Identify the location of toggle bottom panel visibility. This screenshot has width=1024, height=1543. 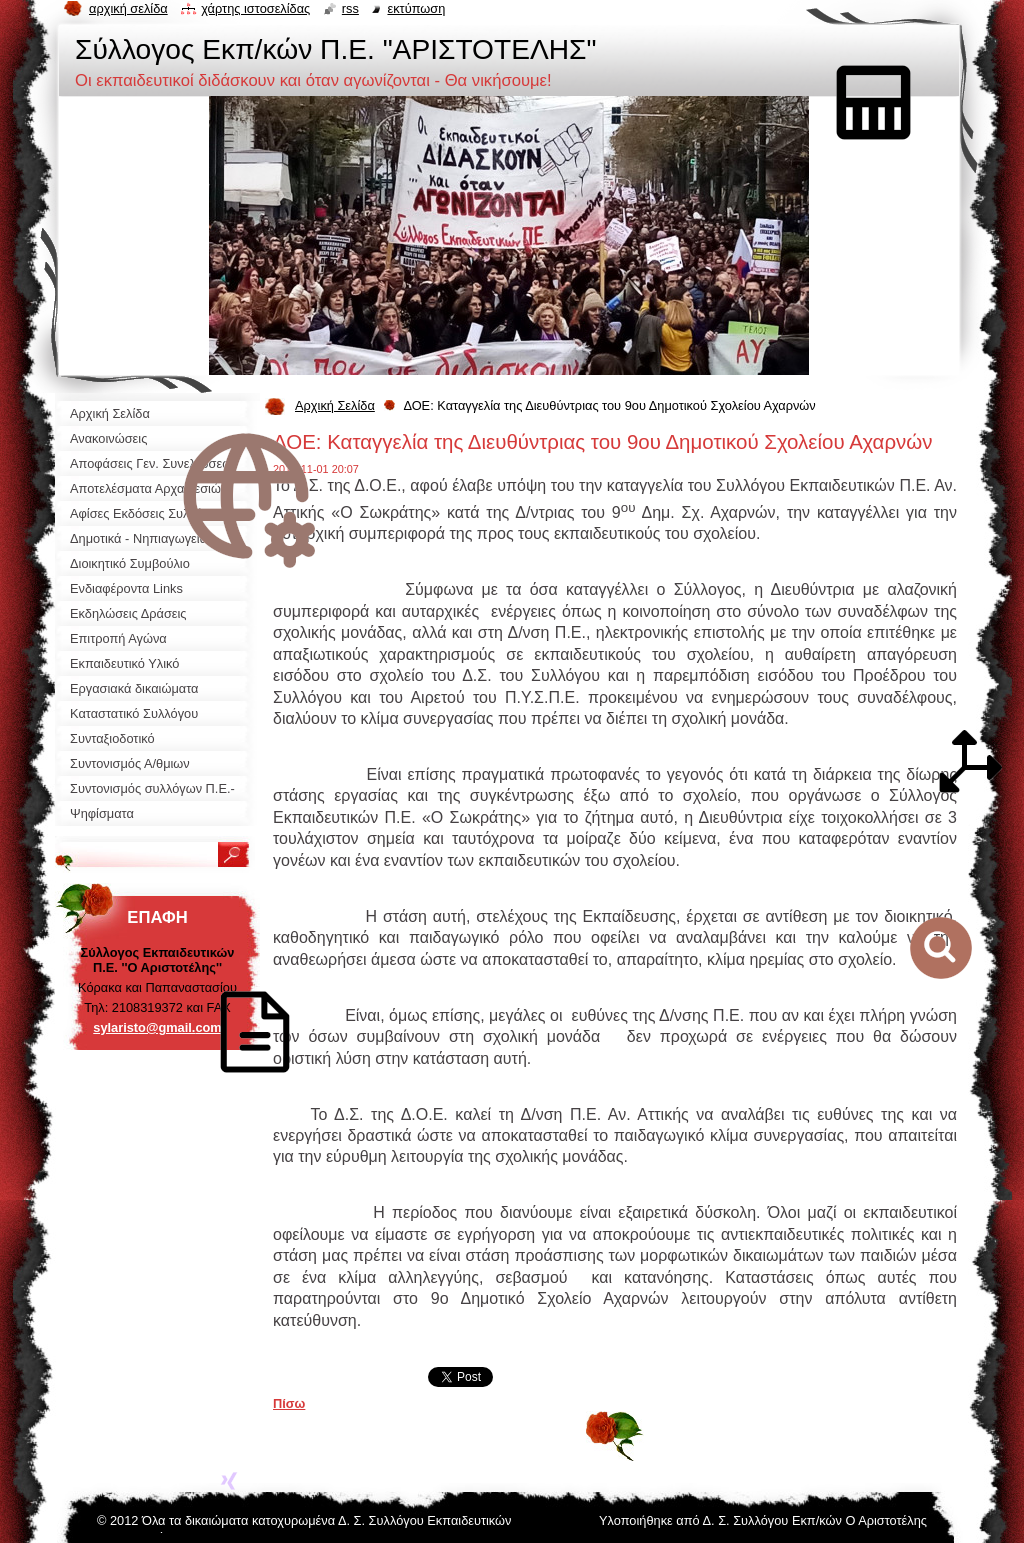
(873, 102).